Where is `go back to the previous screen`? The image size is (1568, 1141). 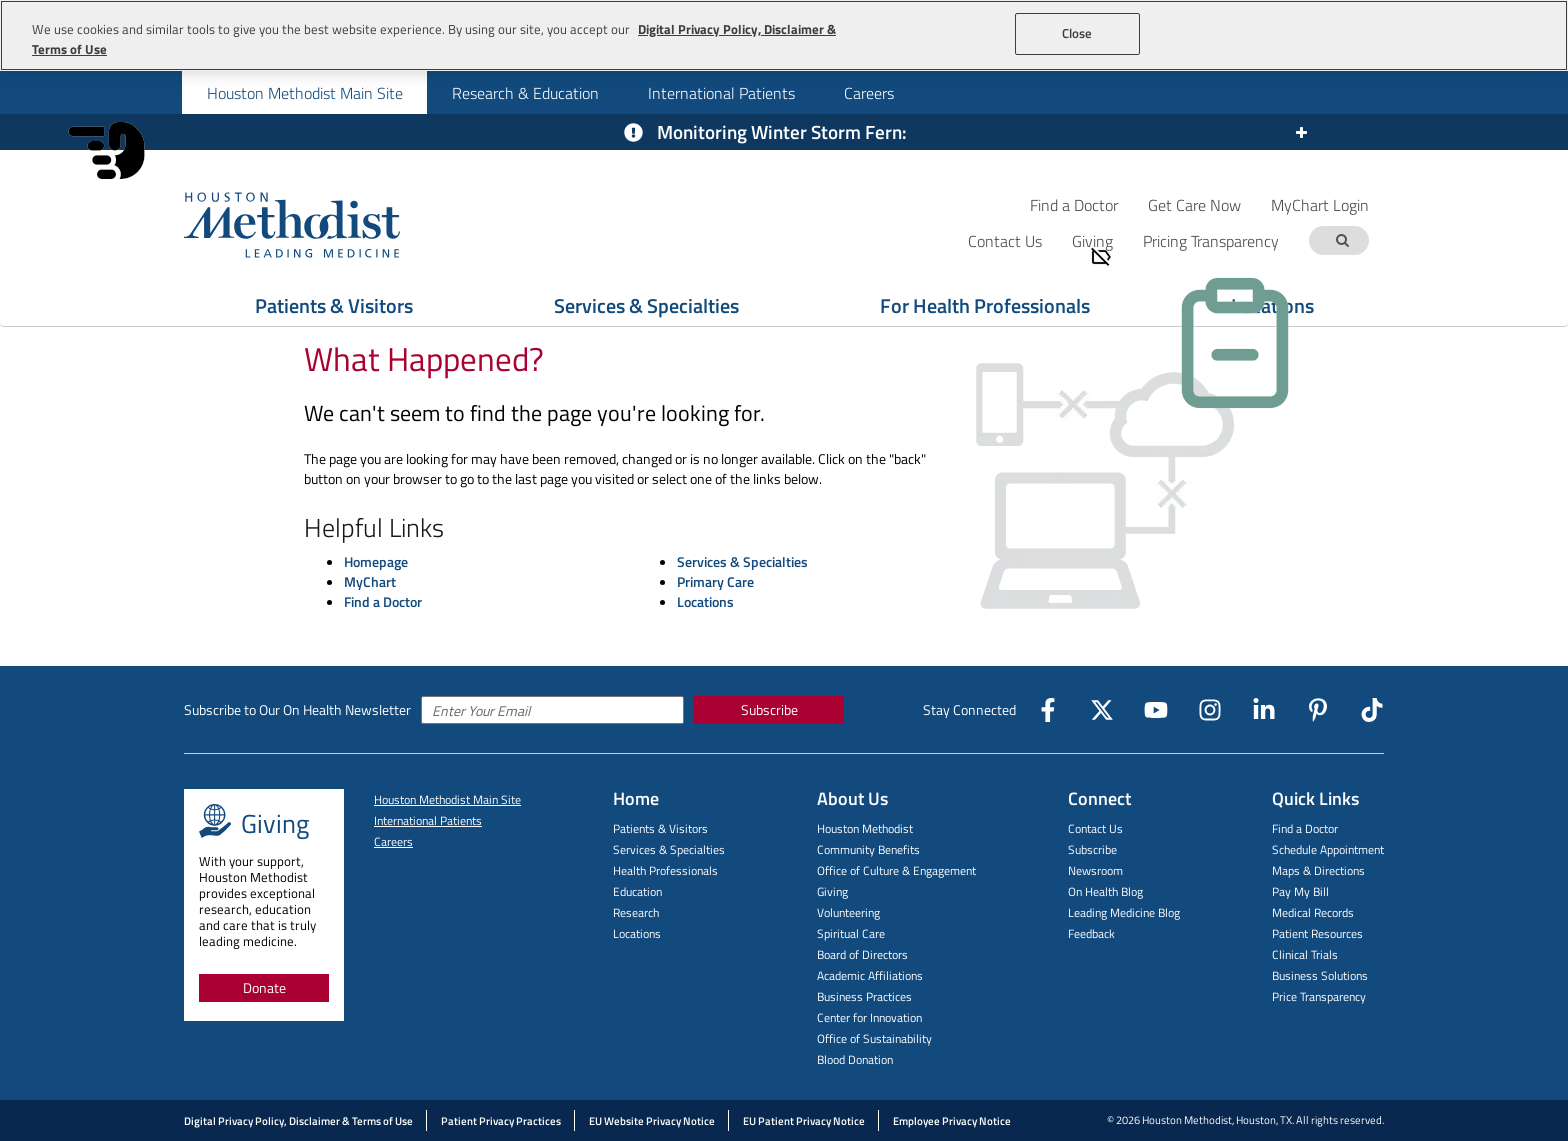 go back to the previous screen is located at coordinates (106, 150).